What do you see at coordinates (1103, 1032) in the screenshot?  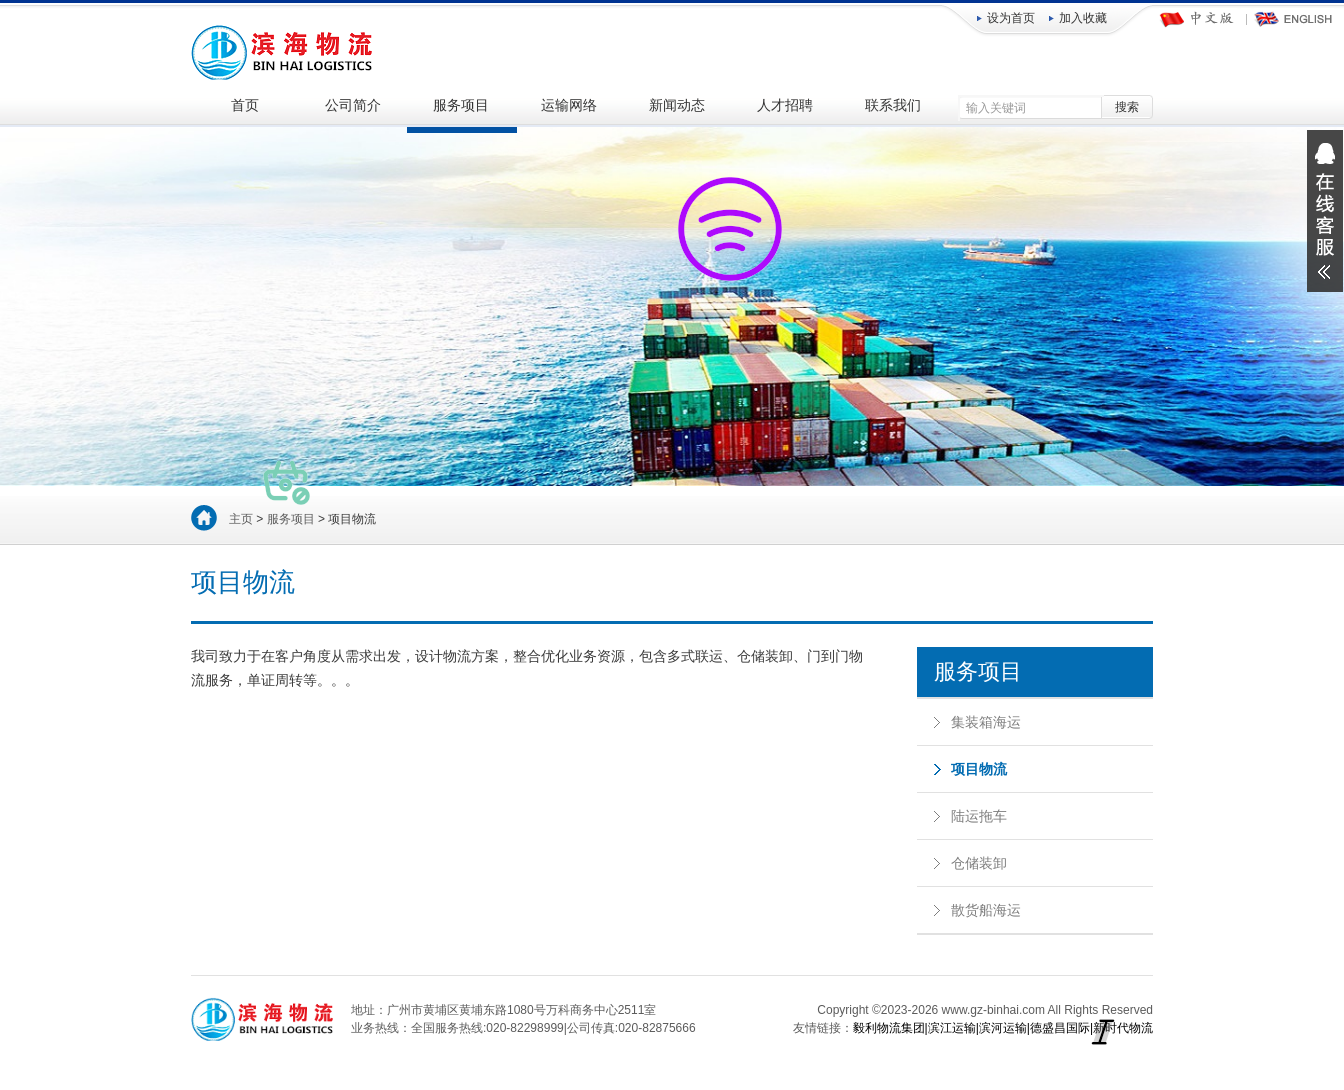 I see `apply italic formatting to selected text` at bounding box center [1103, 1032].